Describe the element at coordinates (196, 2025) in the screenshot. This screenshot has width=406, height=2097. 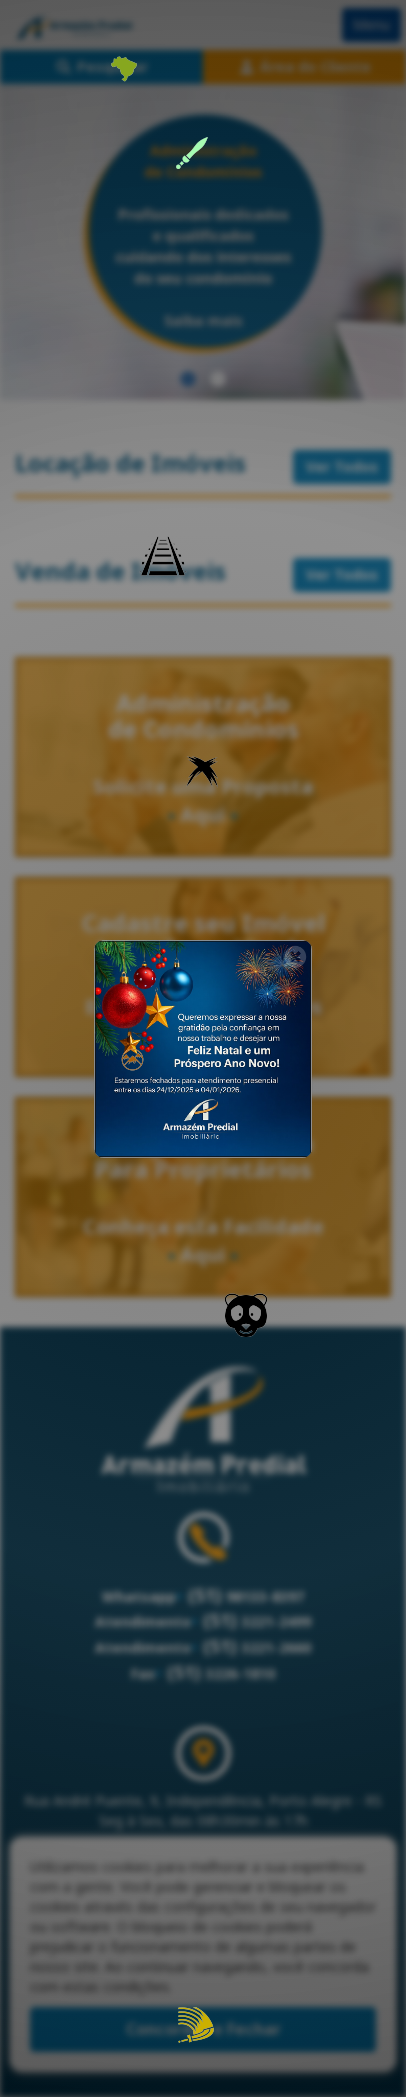
I see `activate blade sweep attack` at that location.